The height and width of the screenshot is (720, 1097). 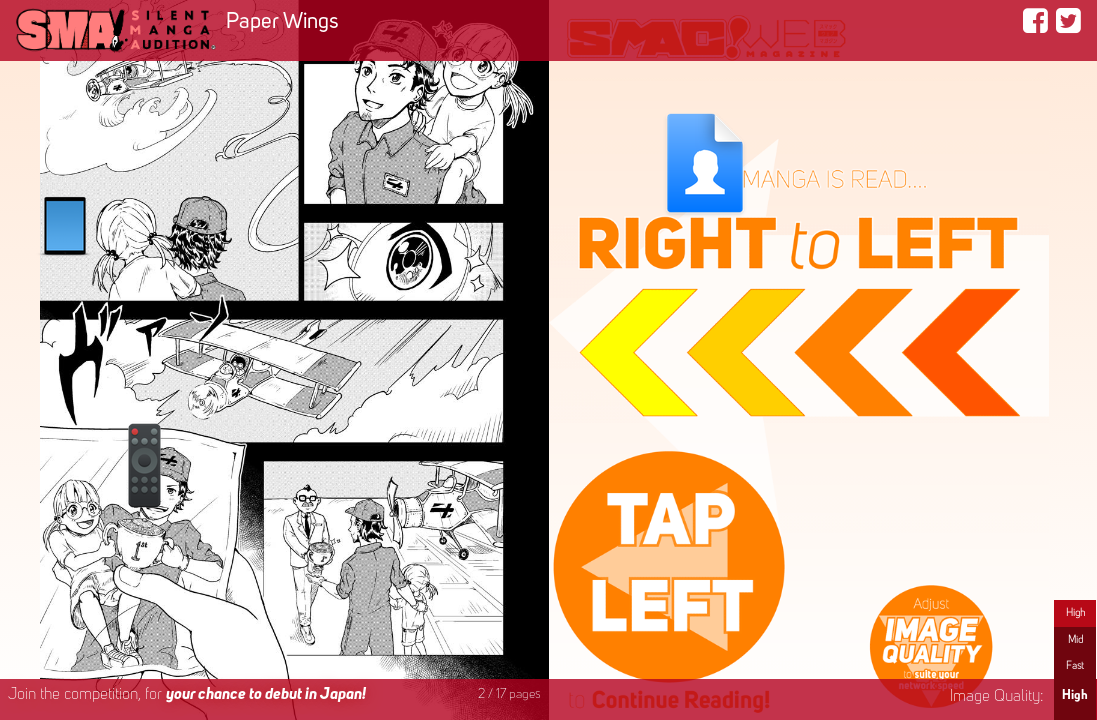 What do you see at coordinates (144, 465) in the screenshot?
I see `connect a tv remote as an input device` at bounding box center [144, 465].